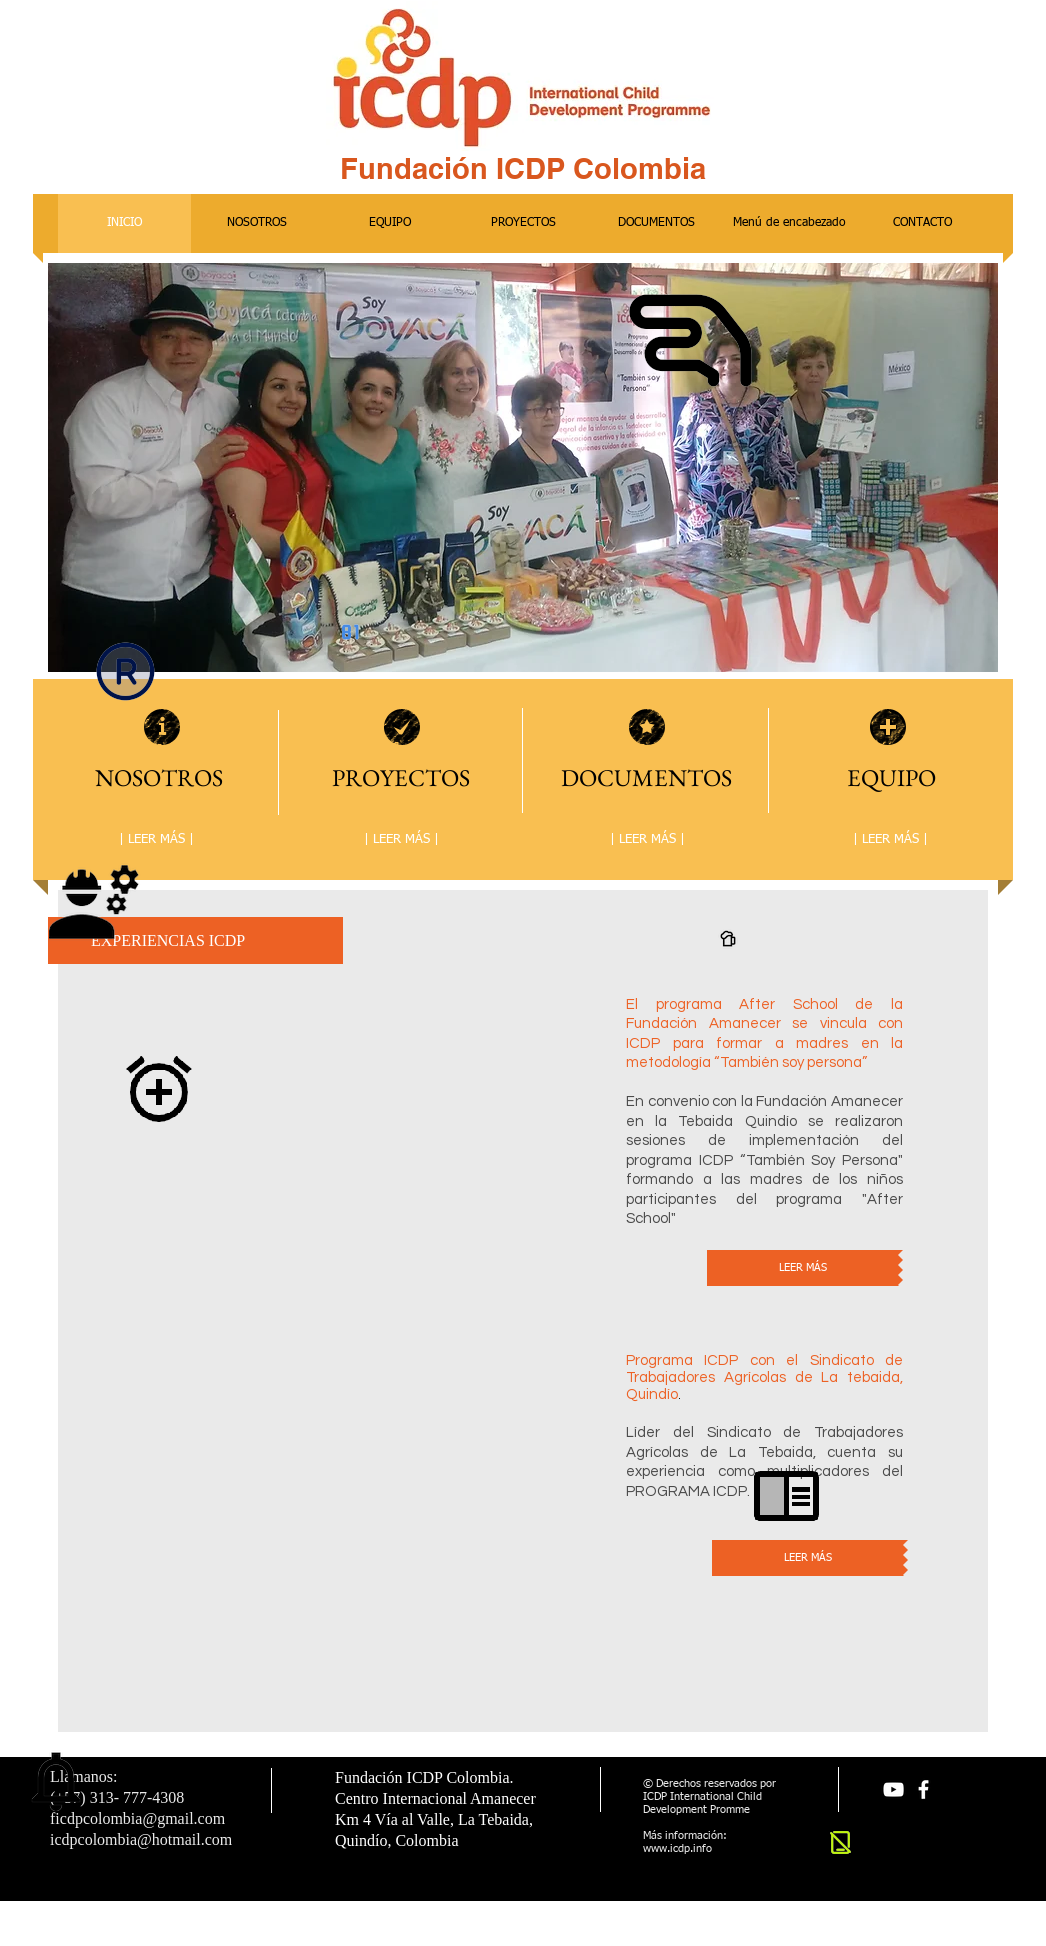 This screenshot has height=1946, width=1046. I want to click on ipad device is disabled or unavailable, so click(840, 1842).